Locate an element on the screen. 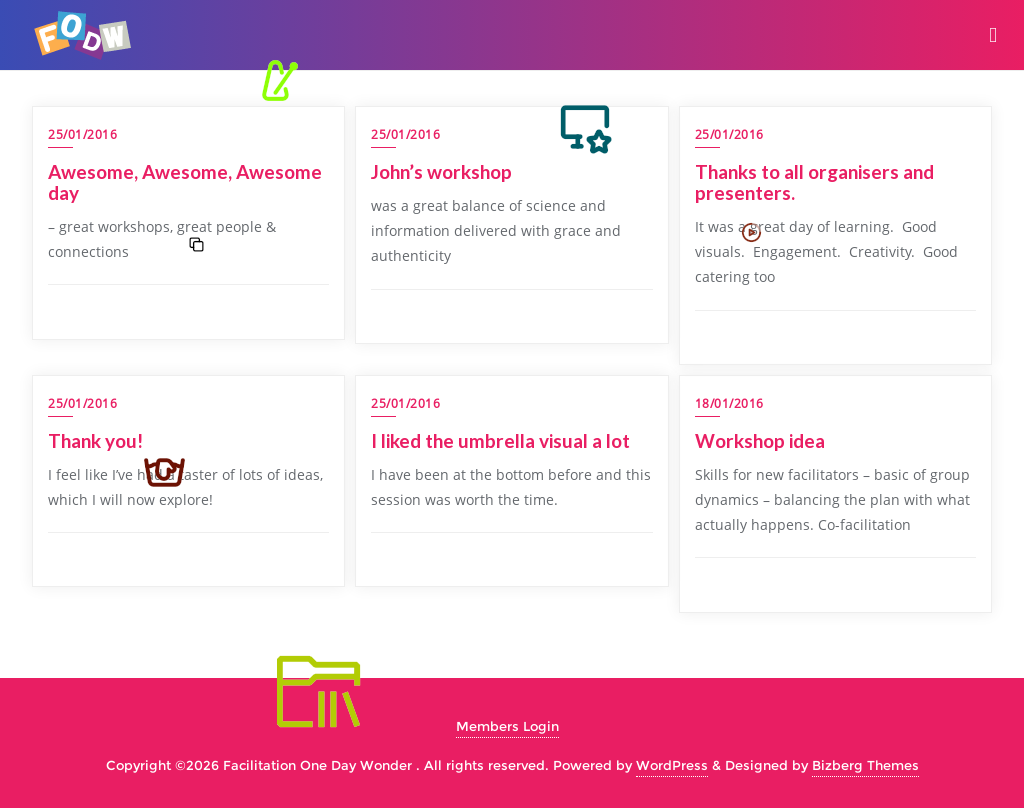  mark desktop as favorite is located at coordinates (585, 127).